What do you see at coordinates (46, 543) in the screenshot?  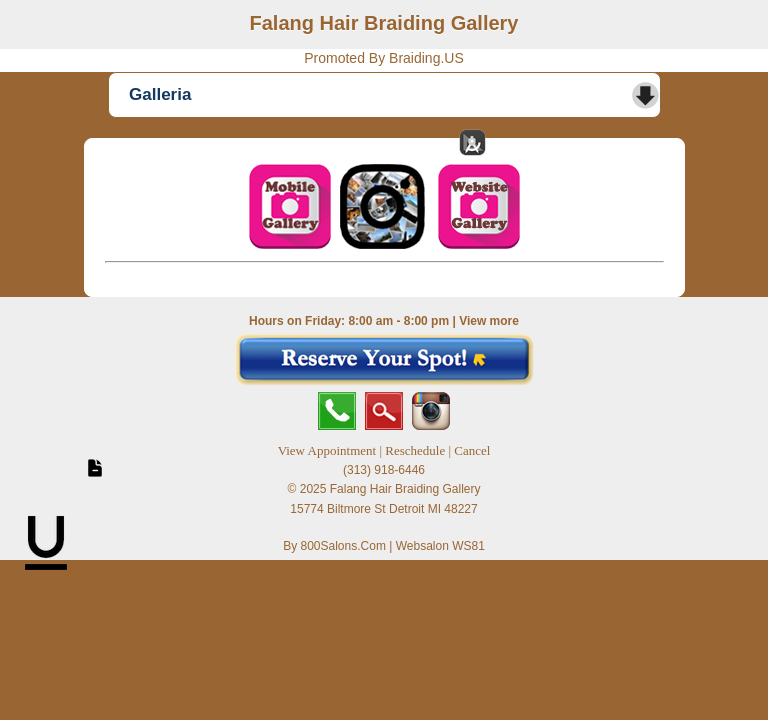 I see `apply underline formatting to selected text` at bounding box center [46, 543].